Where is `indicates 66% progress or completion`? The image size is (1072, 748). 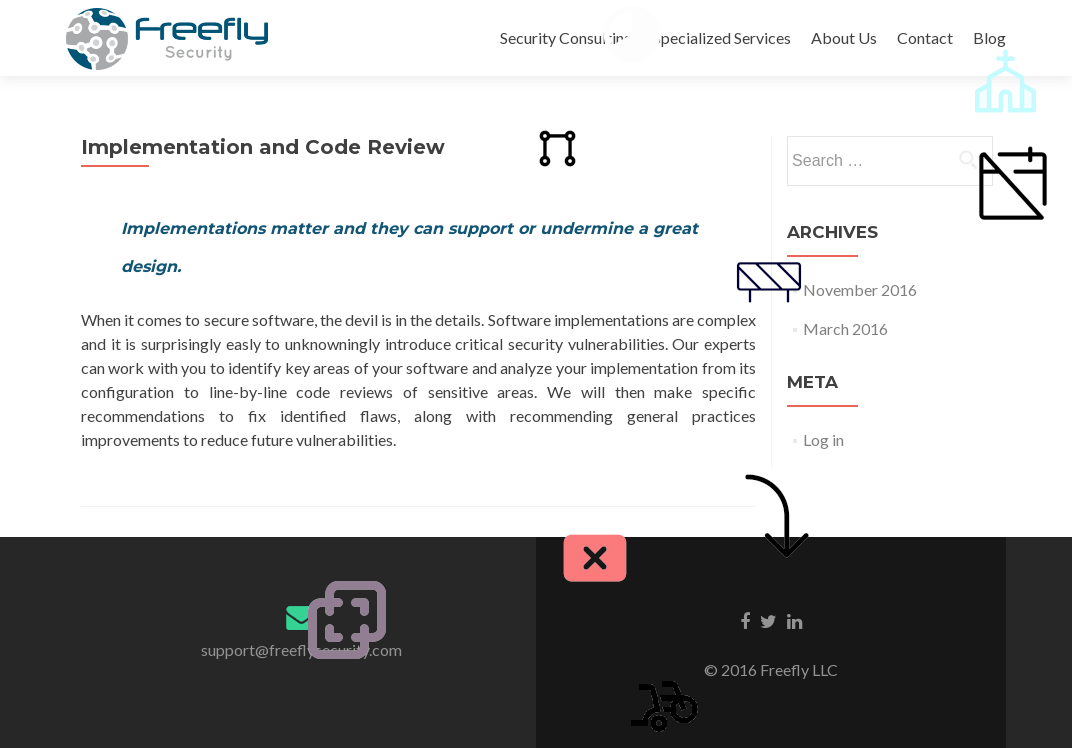
indicates 66% progress or completion is located at coordinates (632, 34).